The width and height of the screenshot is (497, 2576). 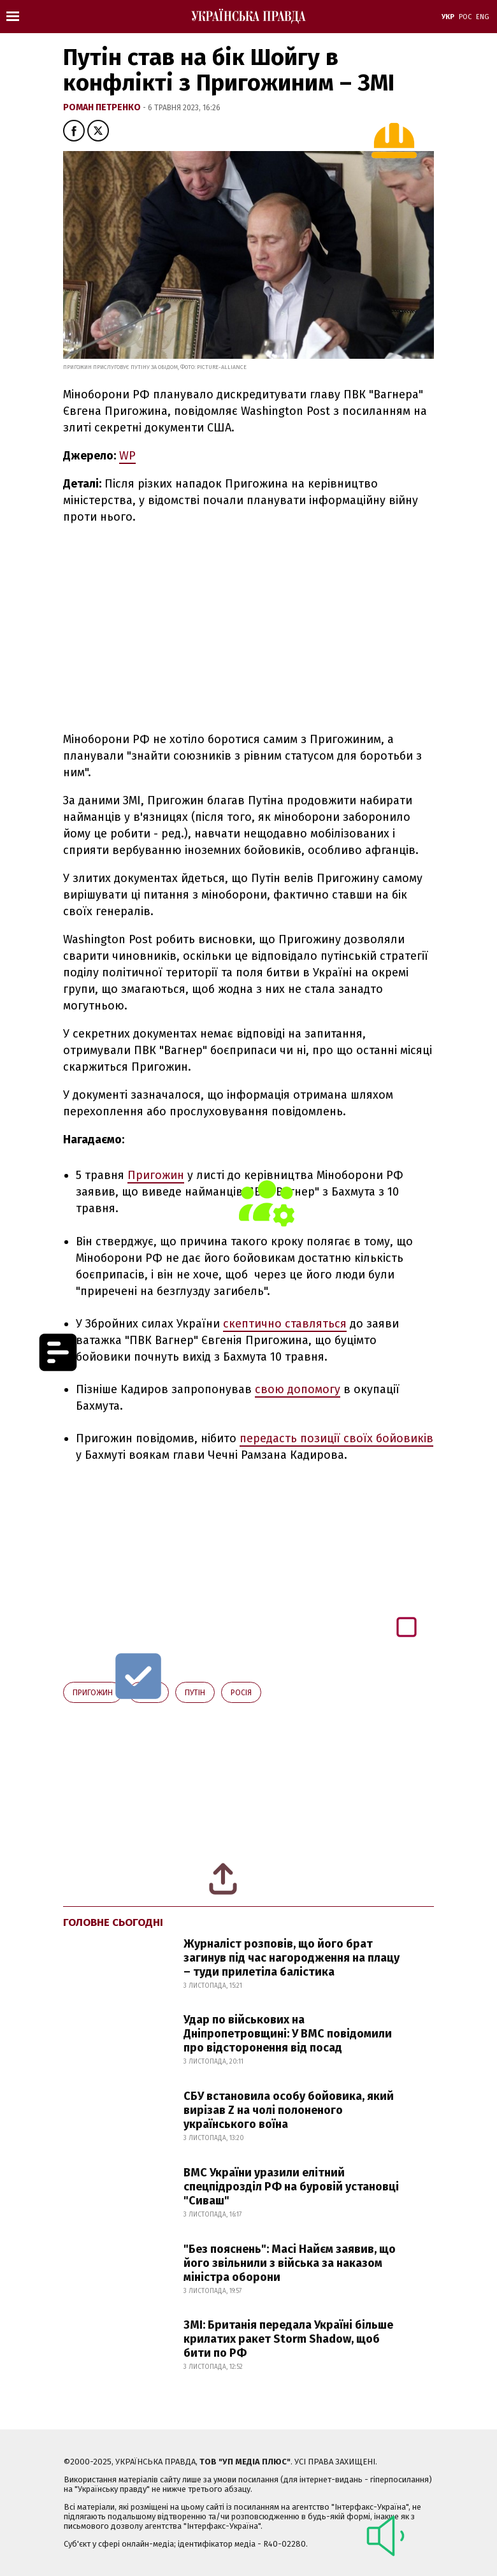 I want to click on stop media playback, so click(x=407, y=1627).